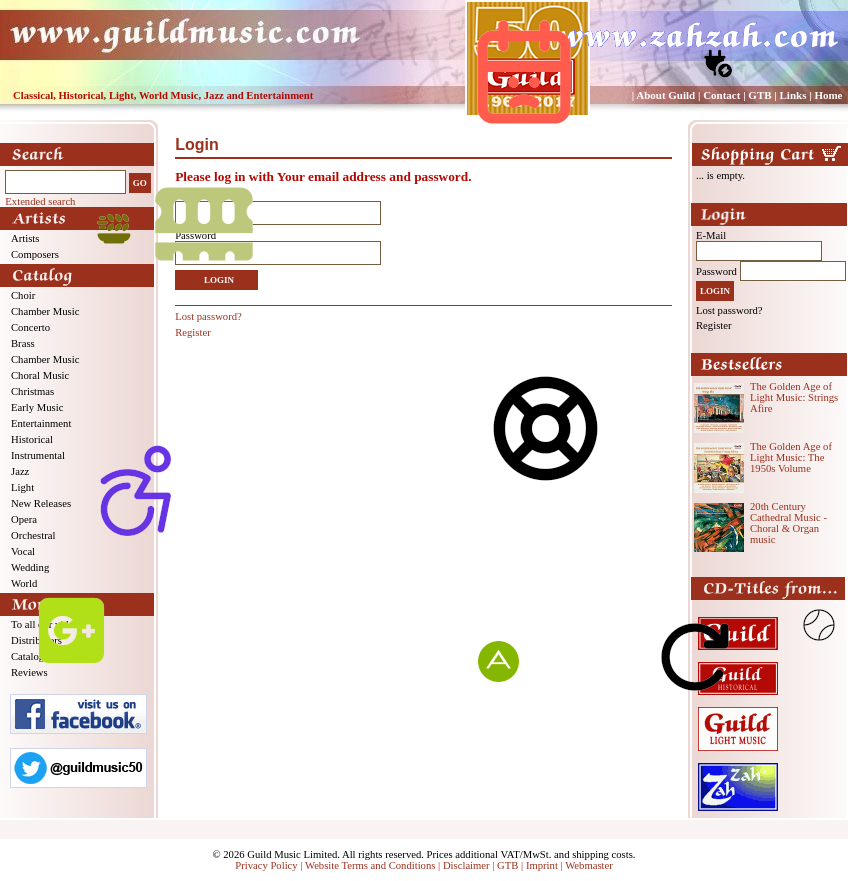 This screenshot has width=848, height=881. I want to click on sign in with Google+, so click(71, 630).